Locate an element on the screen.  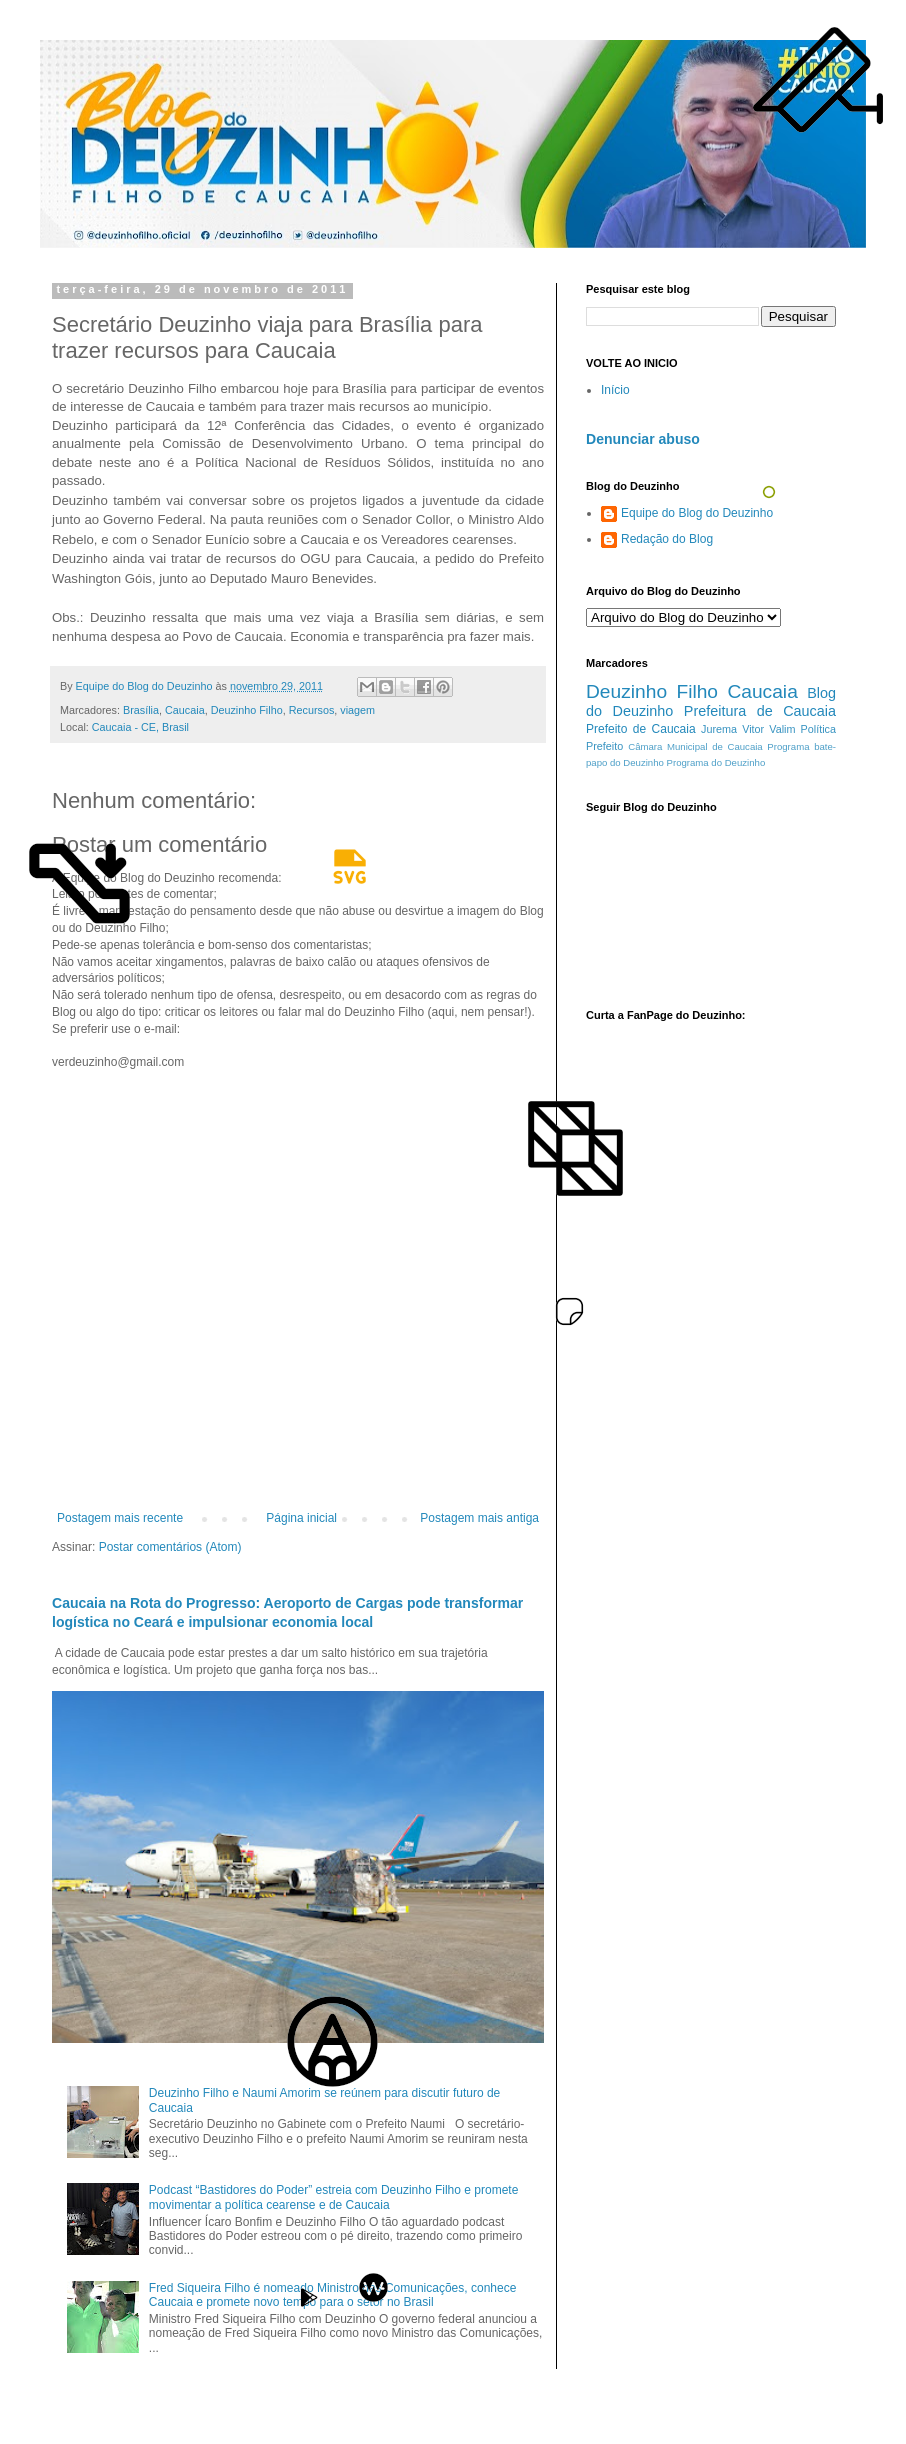
add a sticker to your message is located at coordinates (569, 1311).